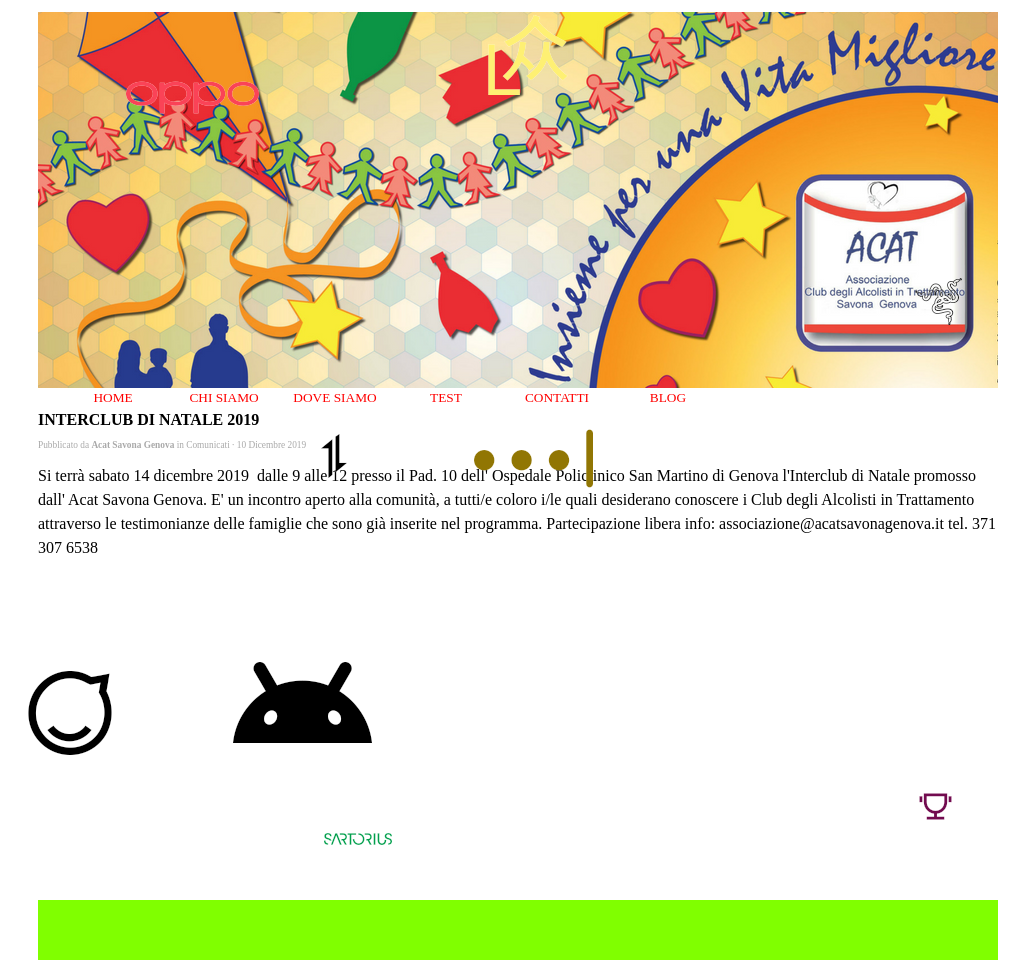 This screenshot has height=960, width=1036. What do you see at coordinates (192, 97) in the screenshot?
I see `visit the oppo website or app` at bounding box center [192, 97].